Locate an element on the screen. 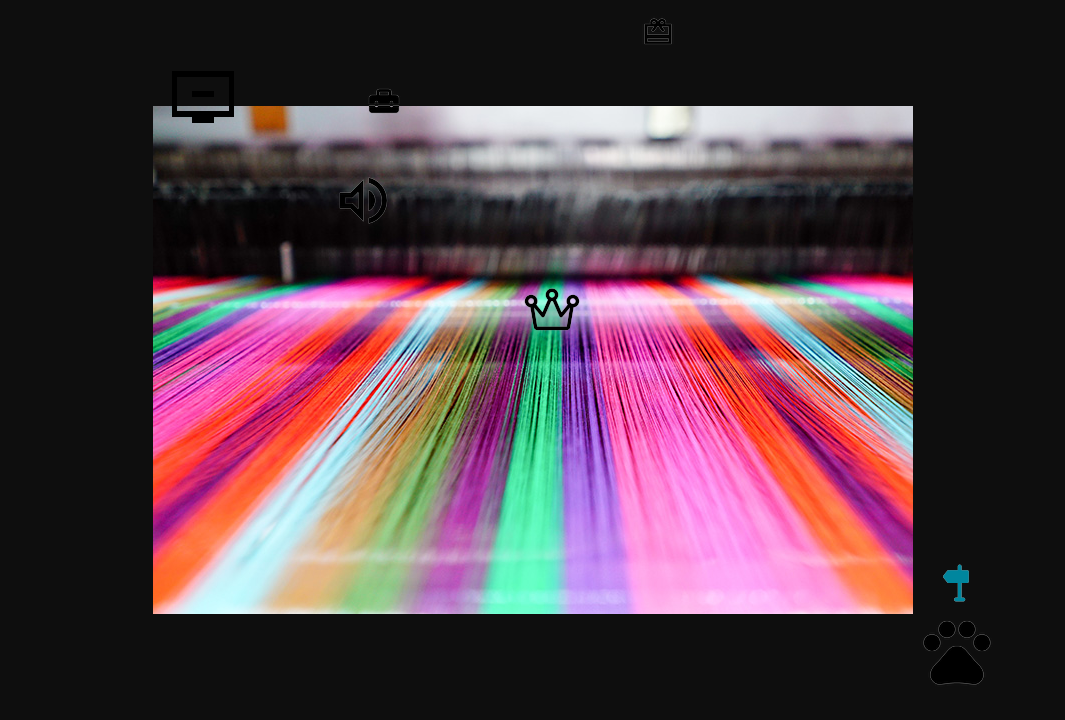 This screenshot has width=1065, height=720. increase or unmute audio volume is located at coordinates (363, 200).